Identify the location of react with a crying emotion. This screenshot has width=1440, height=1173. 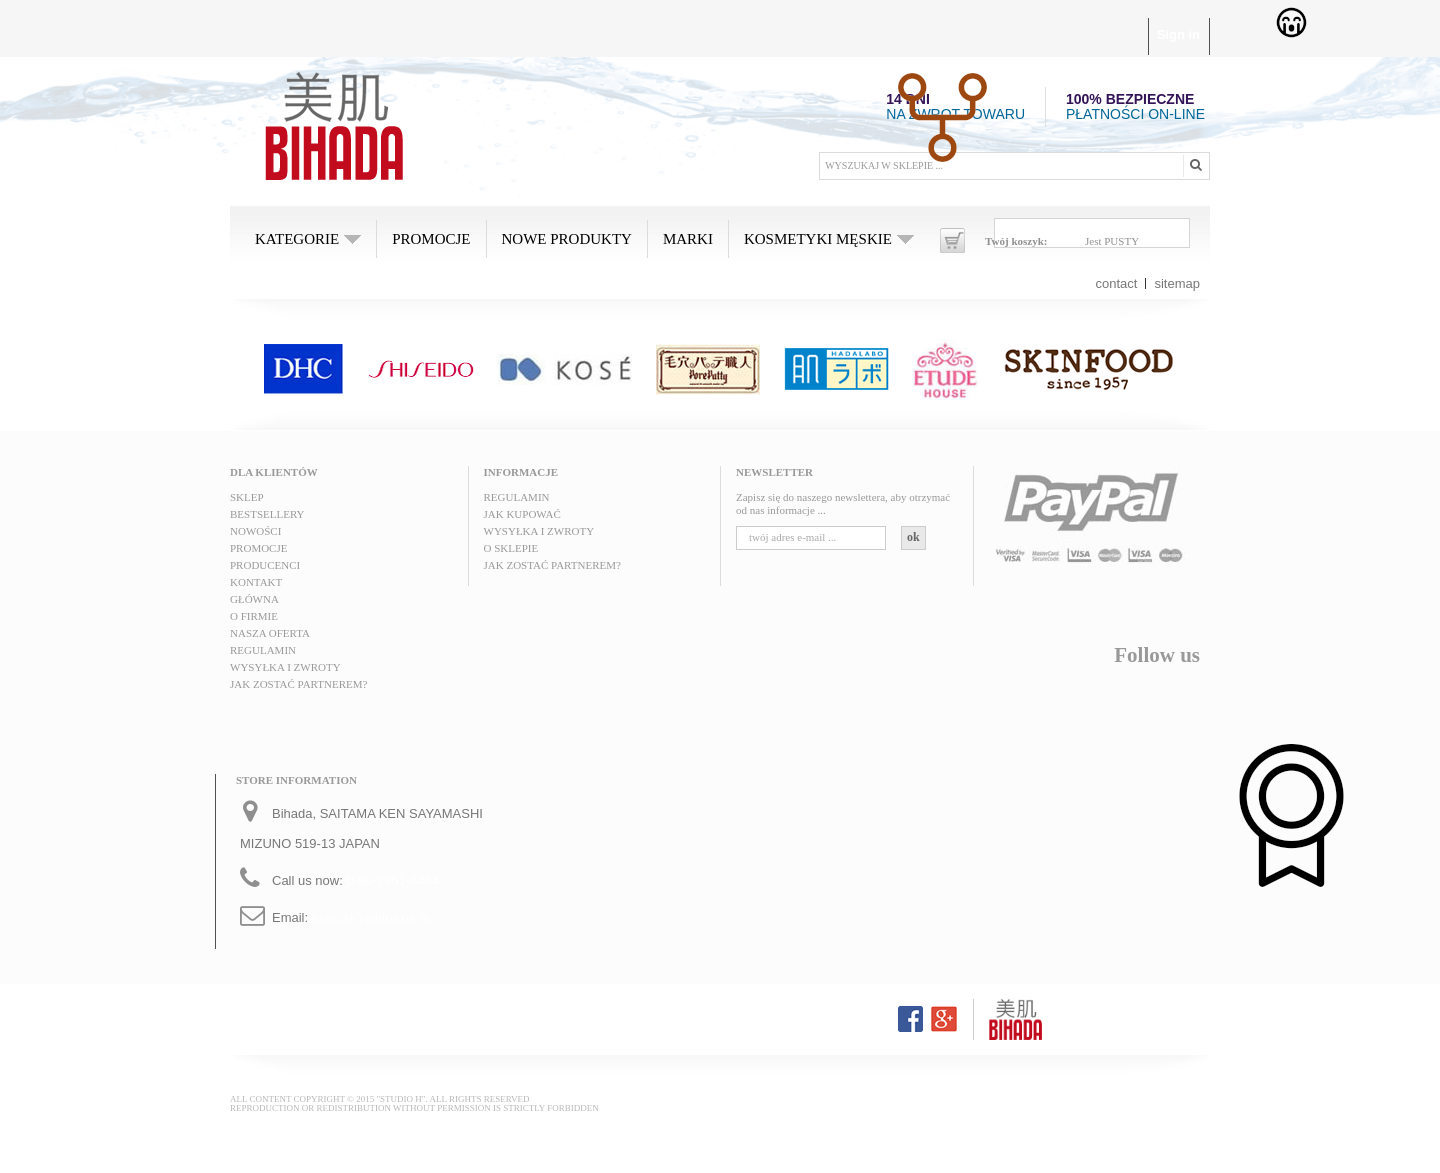
(1291, 22).